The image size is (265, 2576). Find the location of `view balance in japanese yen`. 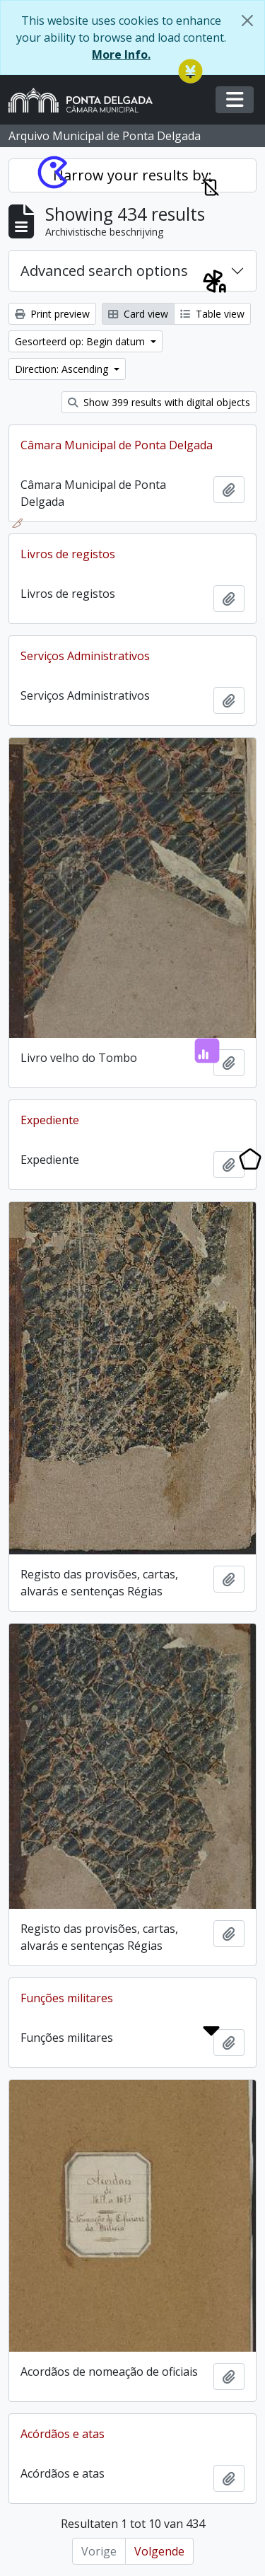

view balance in japanese yen is located at coordinates (190, 71).